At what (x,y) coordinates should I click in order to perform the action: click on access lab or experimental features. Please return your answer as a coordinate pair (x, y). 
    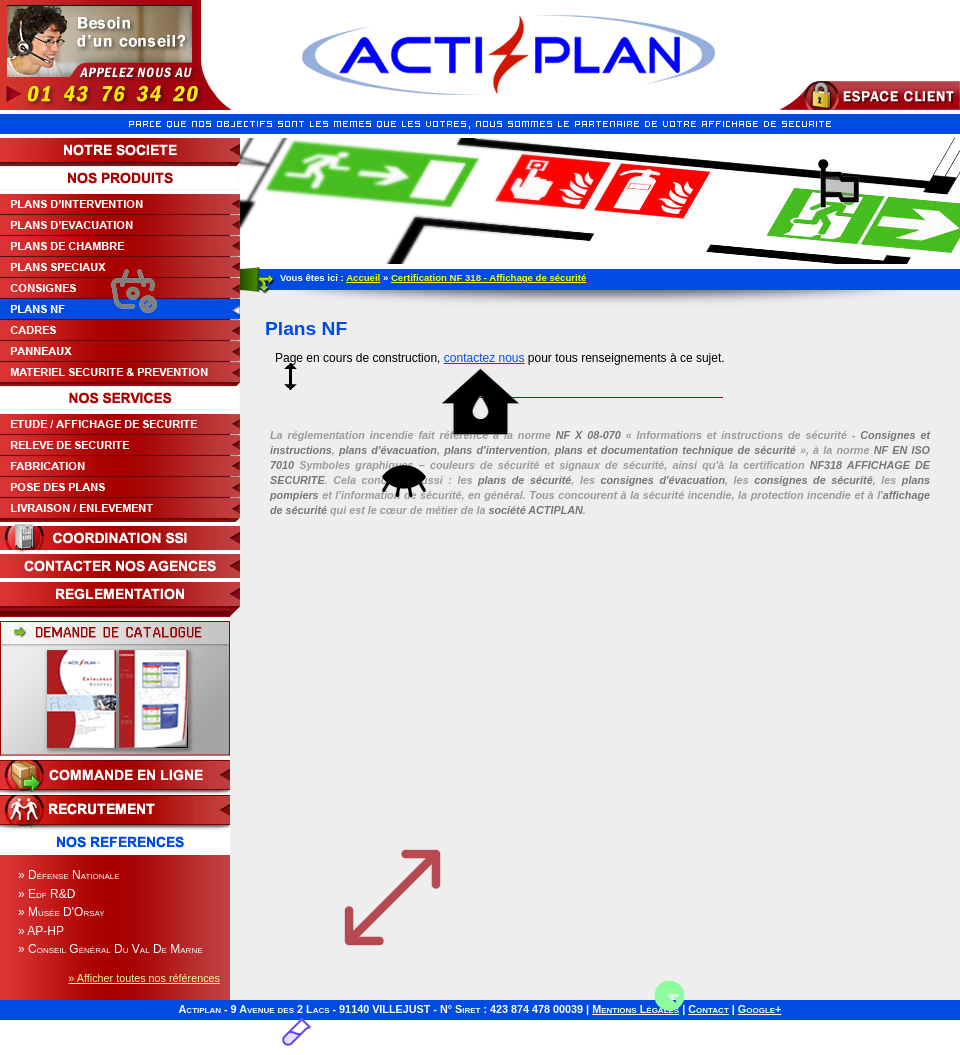
    Looking at the image, I should click on (296, 1032).